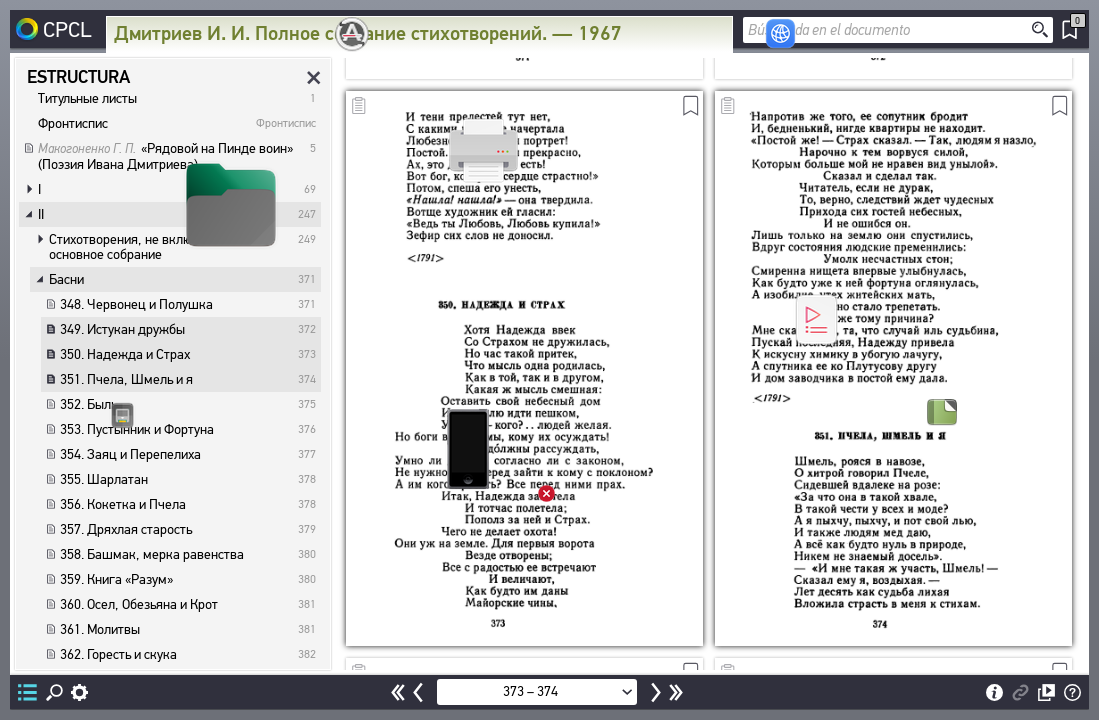 Image resolution: width=1099 pixels, height=720 pixels. I want to click on access printer settings and options, so click(483, 150).